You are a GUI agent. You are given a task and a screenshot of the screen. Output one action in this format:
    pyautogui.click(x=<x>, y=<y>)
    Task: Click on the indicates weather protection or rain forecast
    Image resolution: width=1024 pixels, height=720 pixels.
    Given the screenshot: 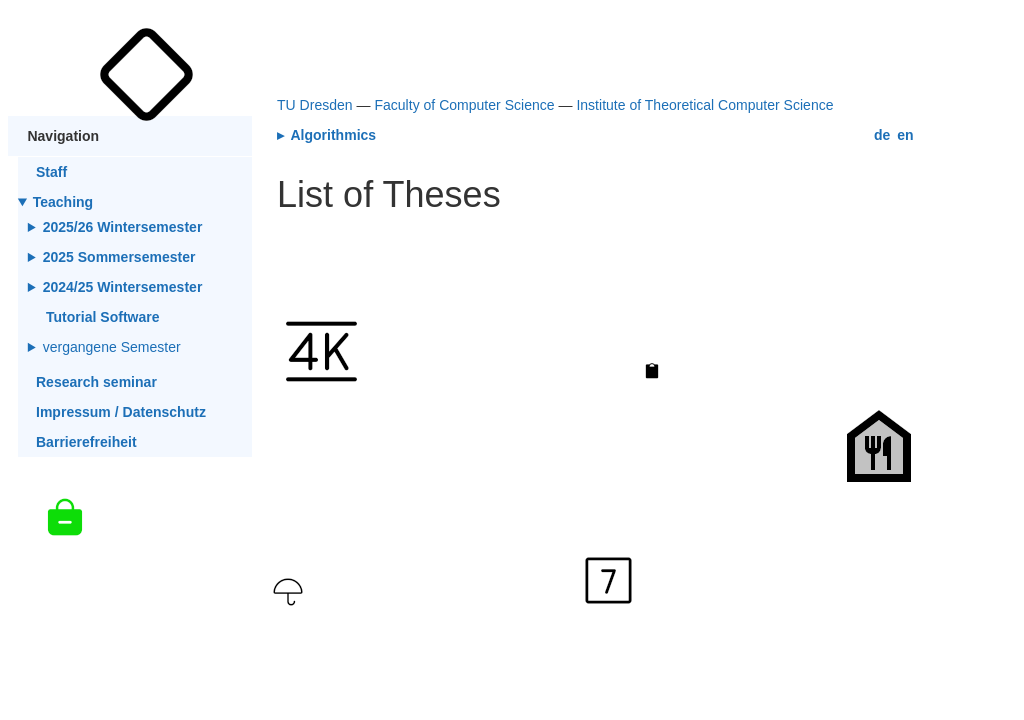 What is the action you would take?
    pyautogui.click(x=288, y=592)
    